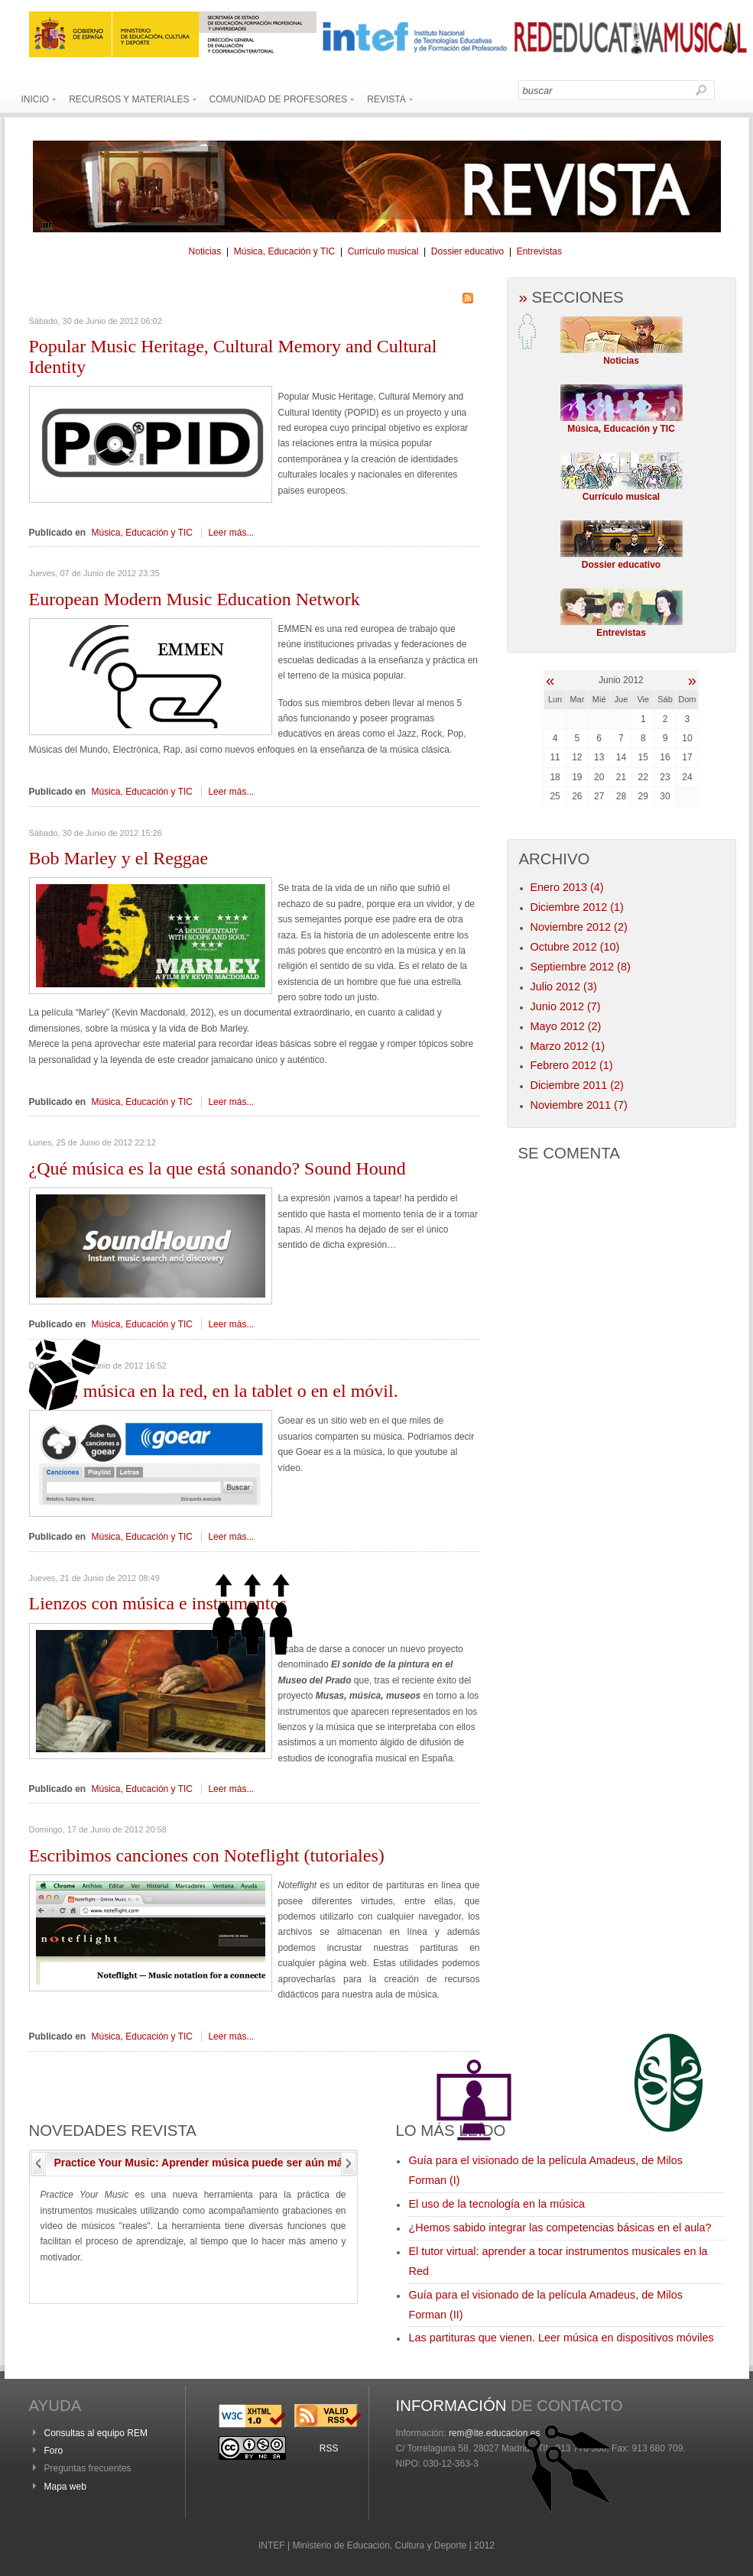 This screenshot has height=2576, width=753. What do you see at coordinates (474, 2100) in the screenshot?
I see `start or join a video conference call` at bounding box center [474, 2100].